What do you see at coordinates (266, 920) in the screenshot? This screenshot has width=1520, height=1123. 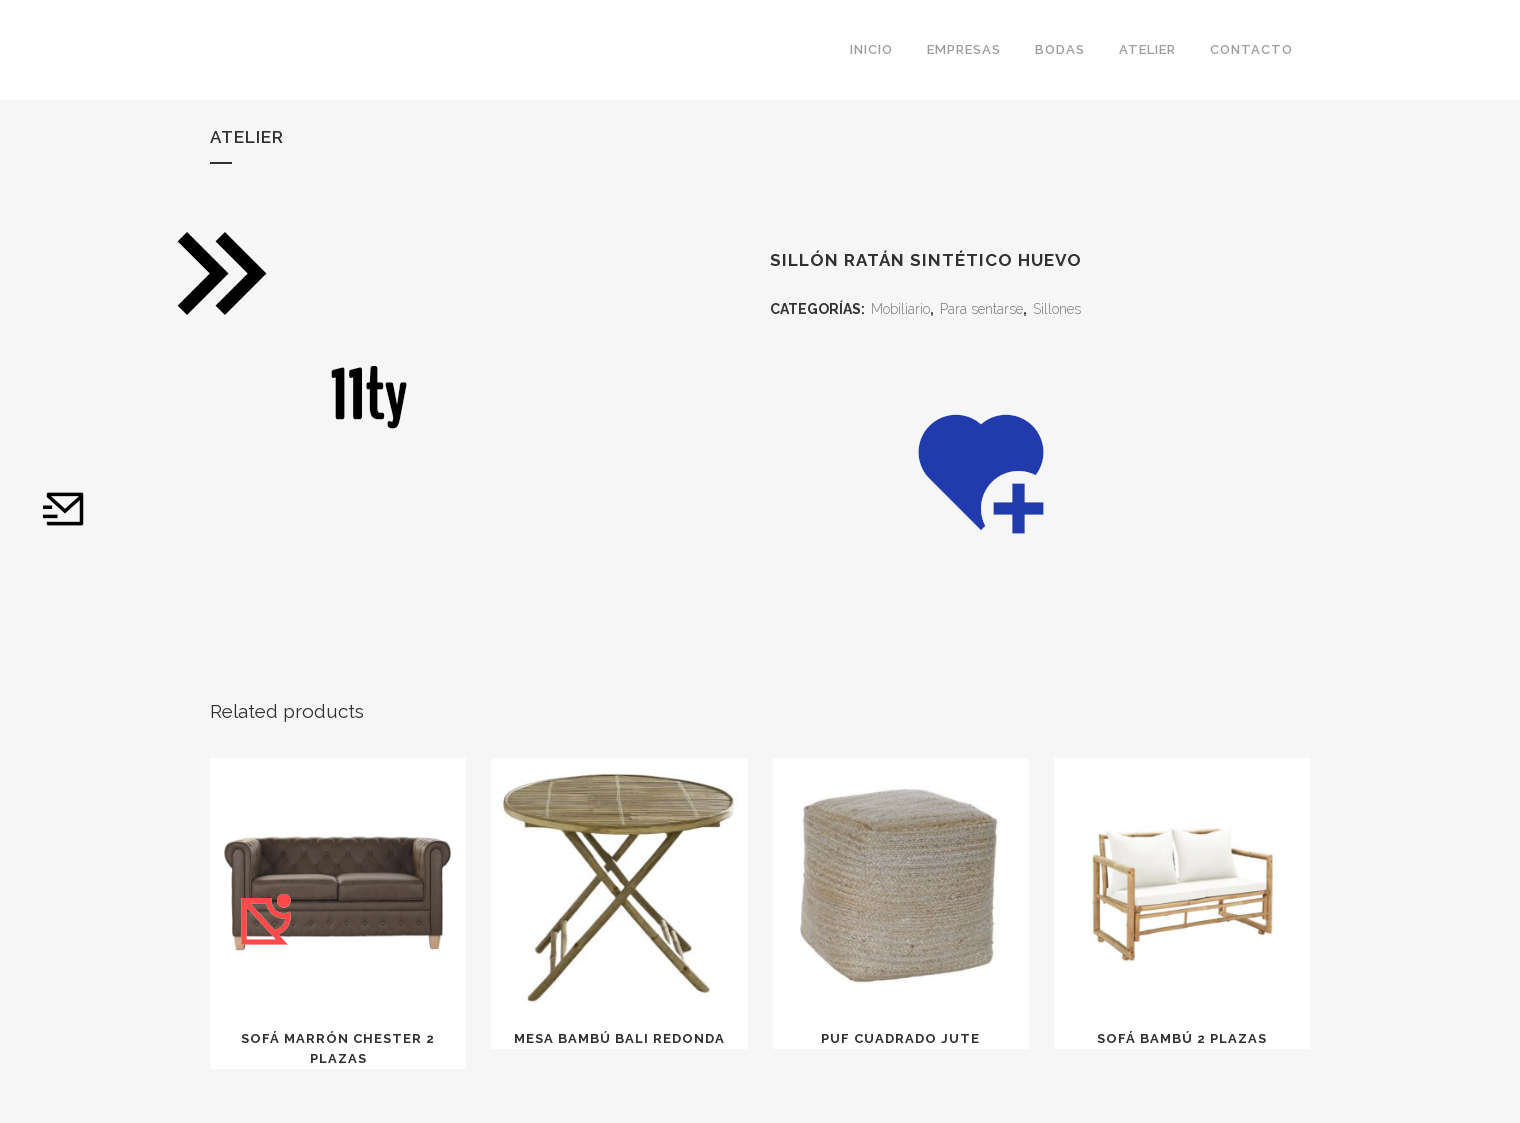 I see `remixicon logo` at bounding box center [266, 920].